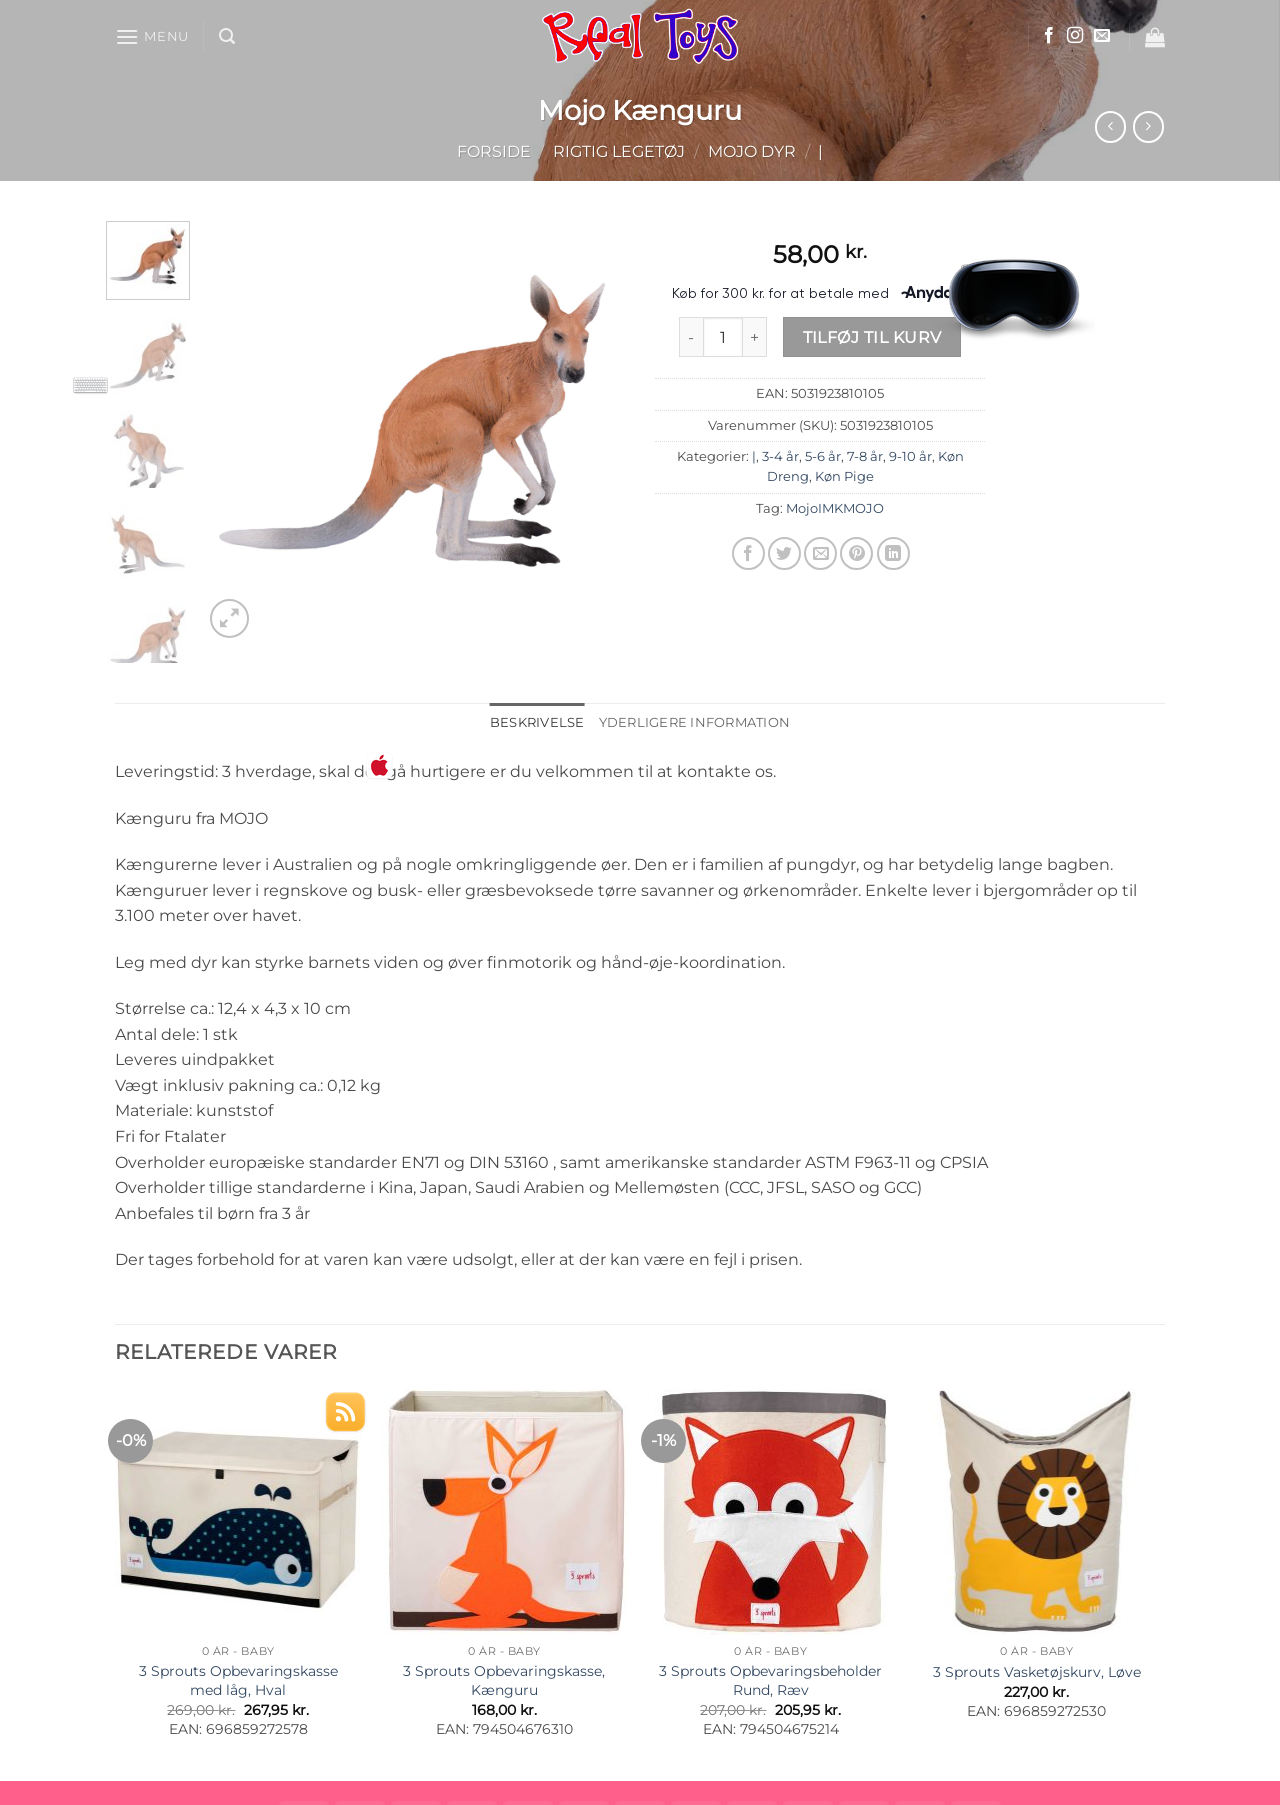 The image size is (1280, 1805). I want to click on apple vision pro headset device icon, so click(1014, 295).